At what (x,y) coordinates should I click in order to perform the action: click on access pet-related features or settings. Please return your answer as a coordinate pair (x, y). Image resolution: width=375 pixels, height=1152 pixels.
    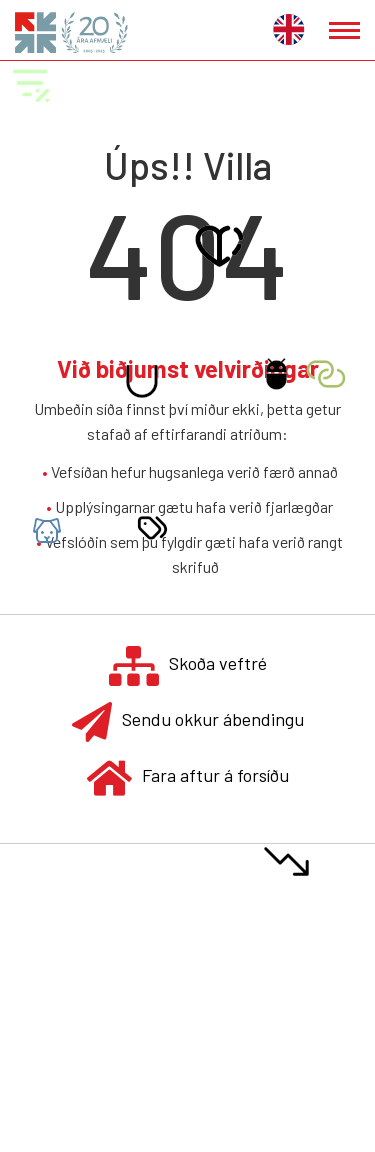
    Looking at the image, I should click on (47, 531).